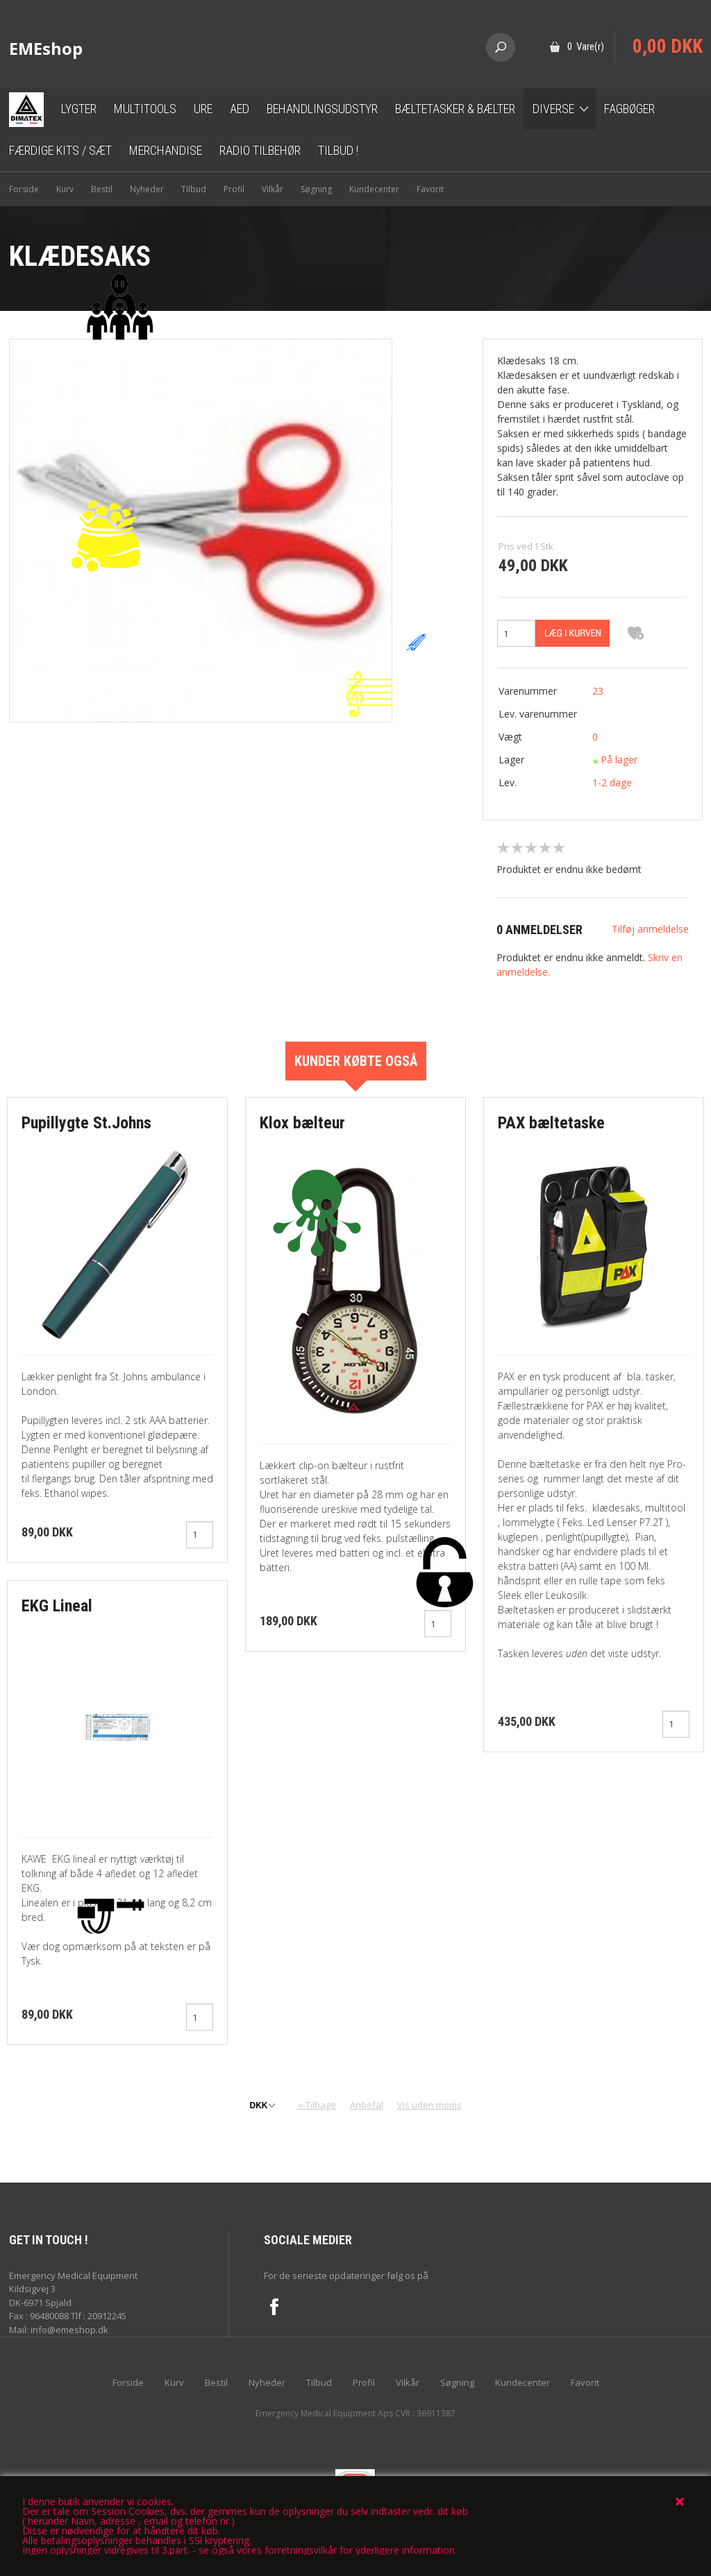  What do you see at coordinates (416, 642) in the screenshot?
I see `wooden planks or lumber resource in a crafting game` at bounding box center [416, 642].